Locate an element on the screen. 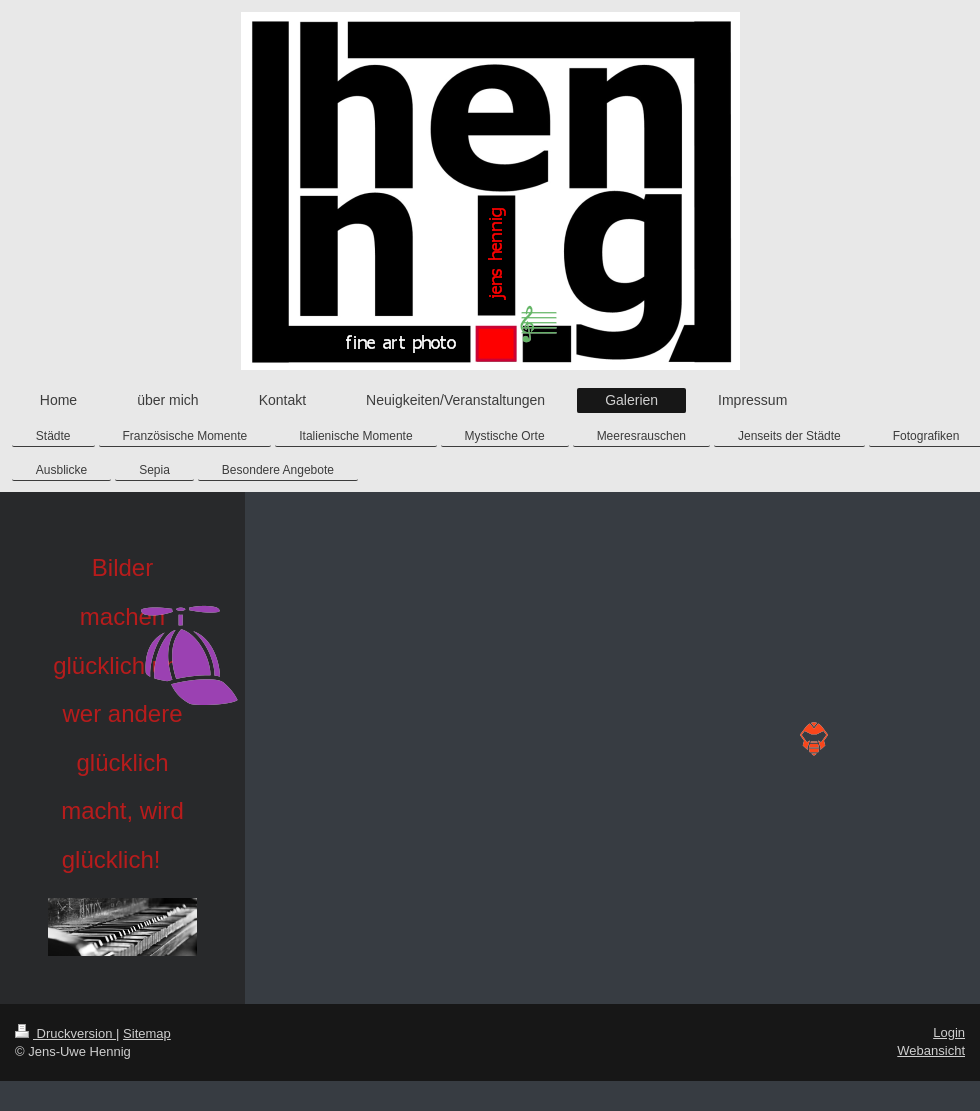 Image resolution: width=980 pixels, height=1111 pixels. select a playful or childlike avatar accessory is located at coordinates (187, 655).